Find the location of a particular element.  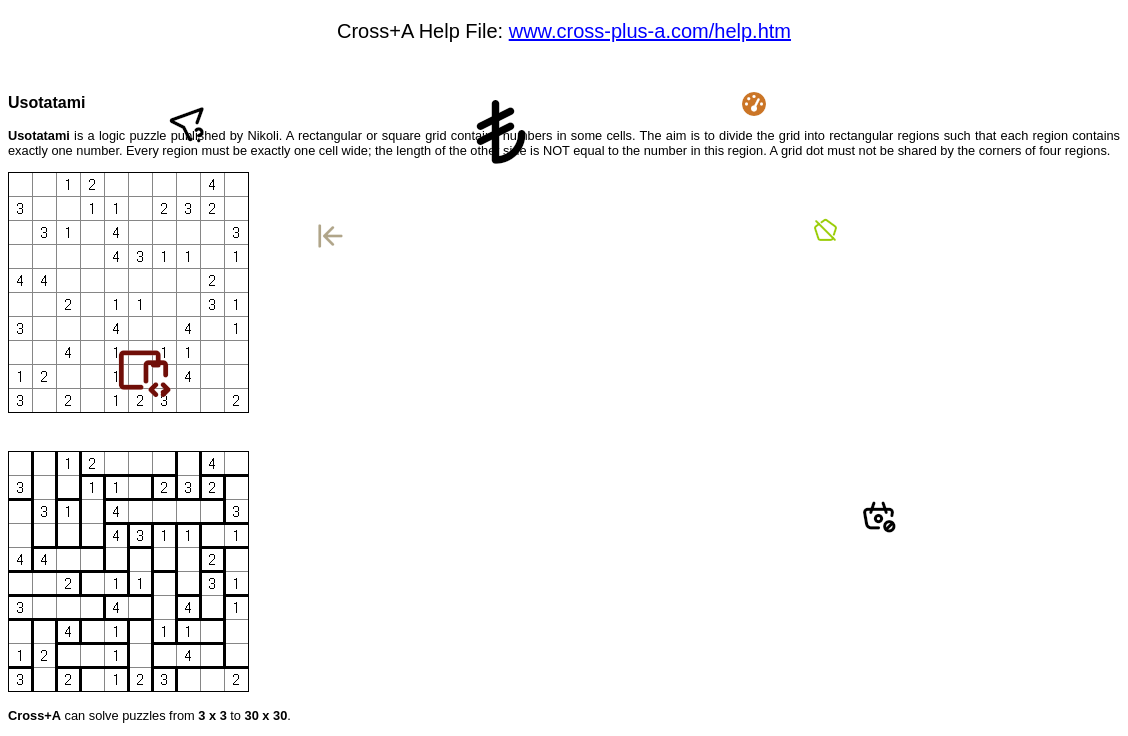

indicates Turkish lira currency is located at coordinates (503, 130).